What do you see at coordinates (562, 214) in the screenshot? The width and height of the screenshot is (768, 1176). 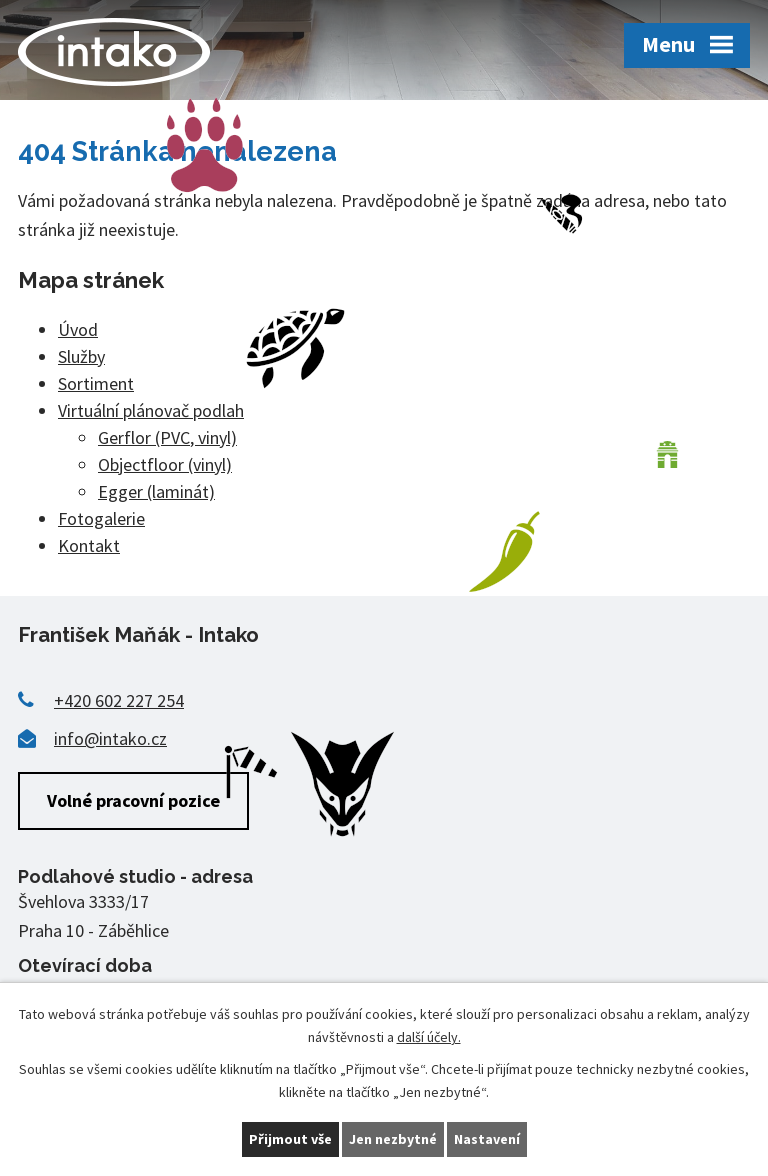 I see `indicates smoking area or smoking permitted` at bounding box center [562, 214].